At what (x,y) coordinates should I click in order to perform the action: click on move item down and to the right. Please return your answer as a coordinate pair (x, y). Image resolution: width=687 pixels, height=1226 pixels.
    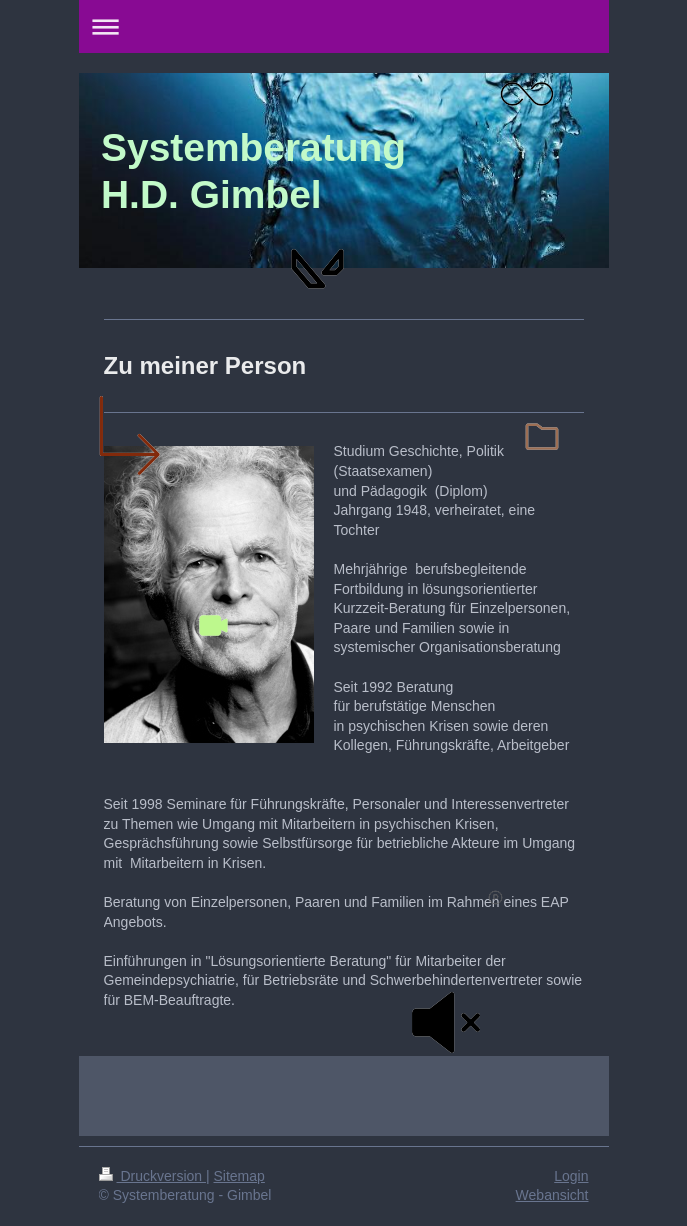
    Looking at the image, I should click on (123, 435).